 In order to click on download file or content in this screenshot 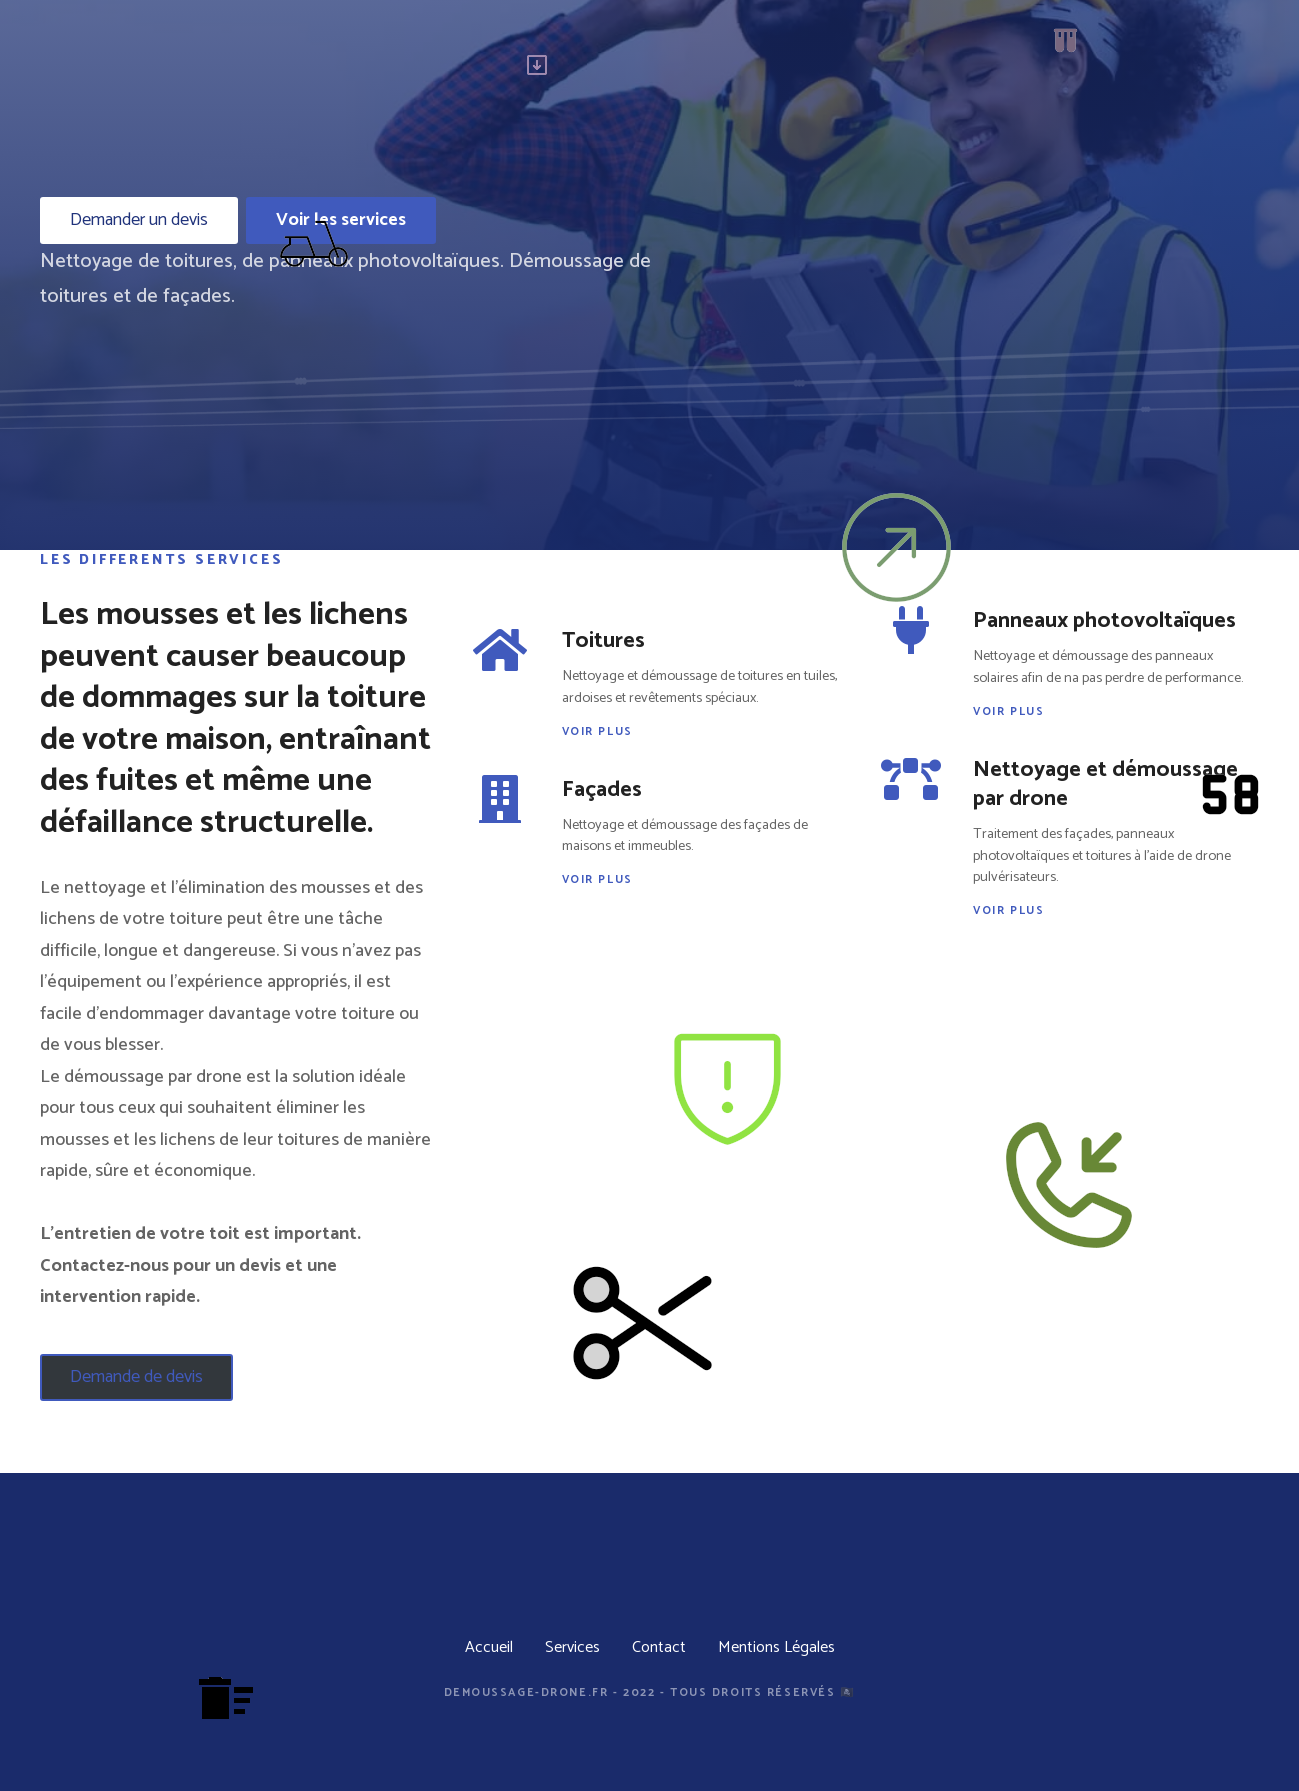, I will do `click(537, 65)`.